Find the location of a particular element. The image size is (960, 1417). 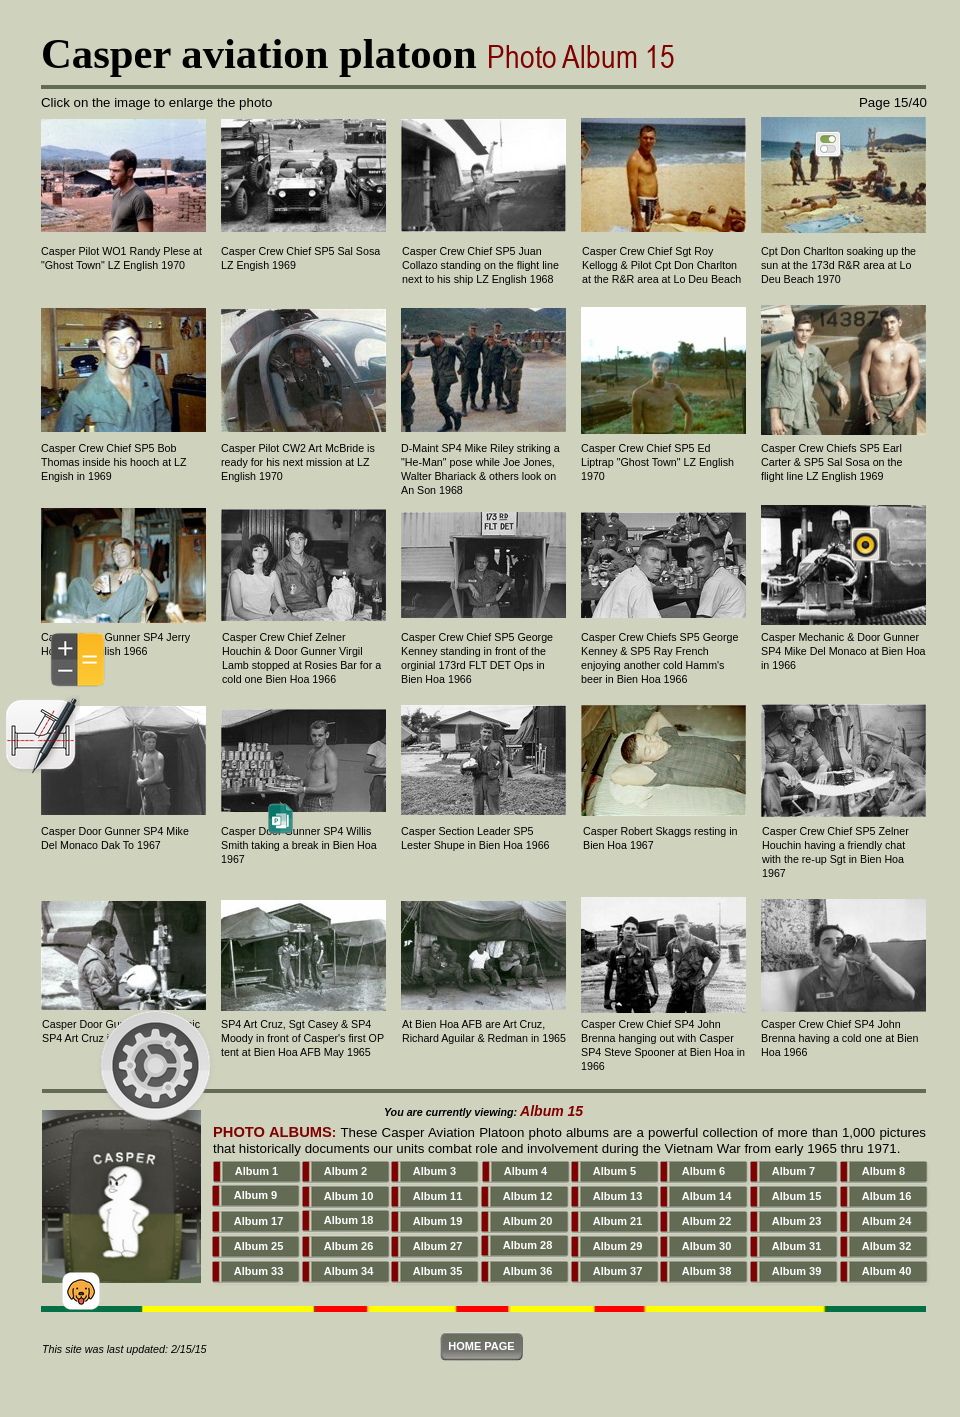

microsoft publisher document file is located at coordinates (280, 818).